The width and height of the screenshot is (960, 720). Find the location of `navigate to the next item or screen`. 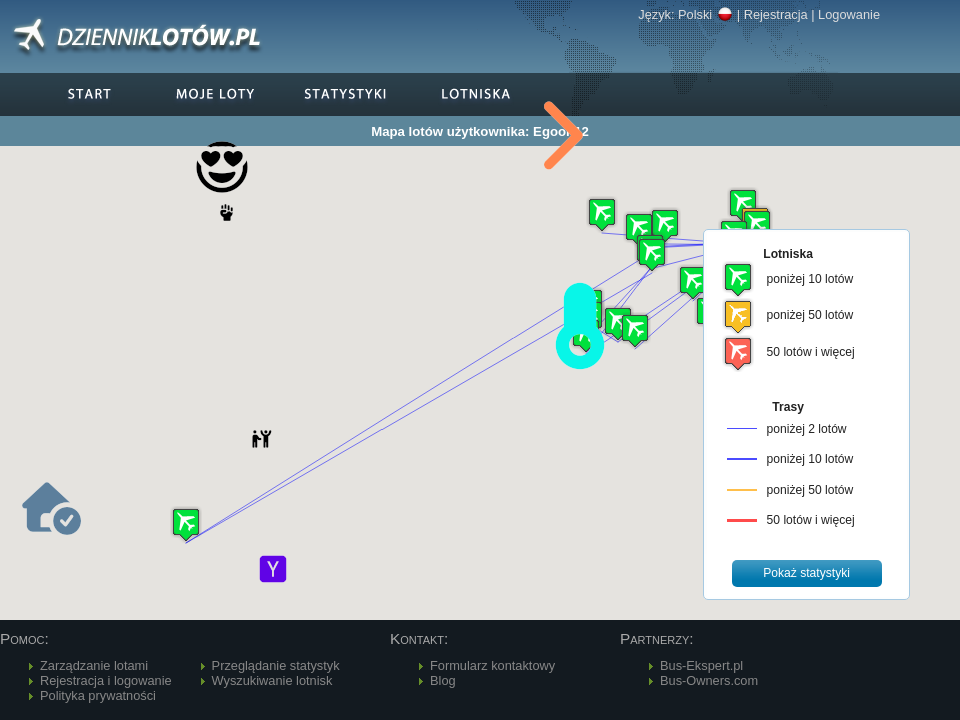

navigate to the next item or screen is located at coordinates (558, 135).